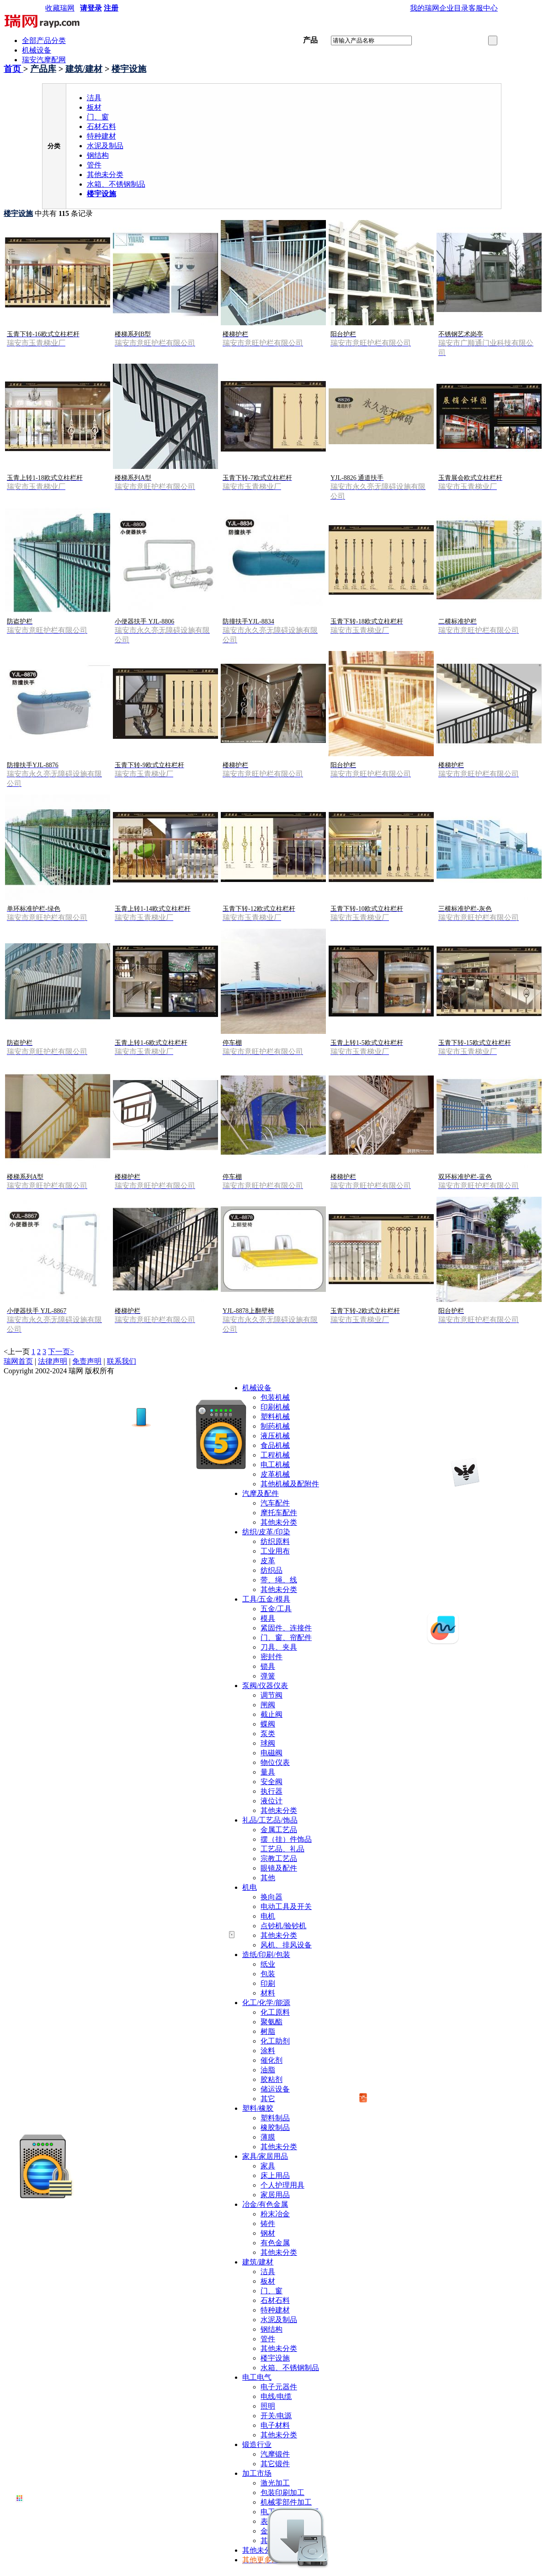  Describe the element at coordinates (232, 1935) in the screenshot. I see `access airport express device in sidebar` at that location.